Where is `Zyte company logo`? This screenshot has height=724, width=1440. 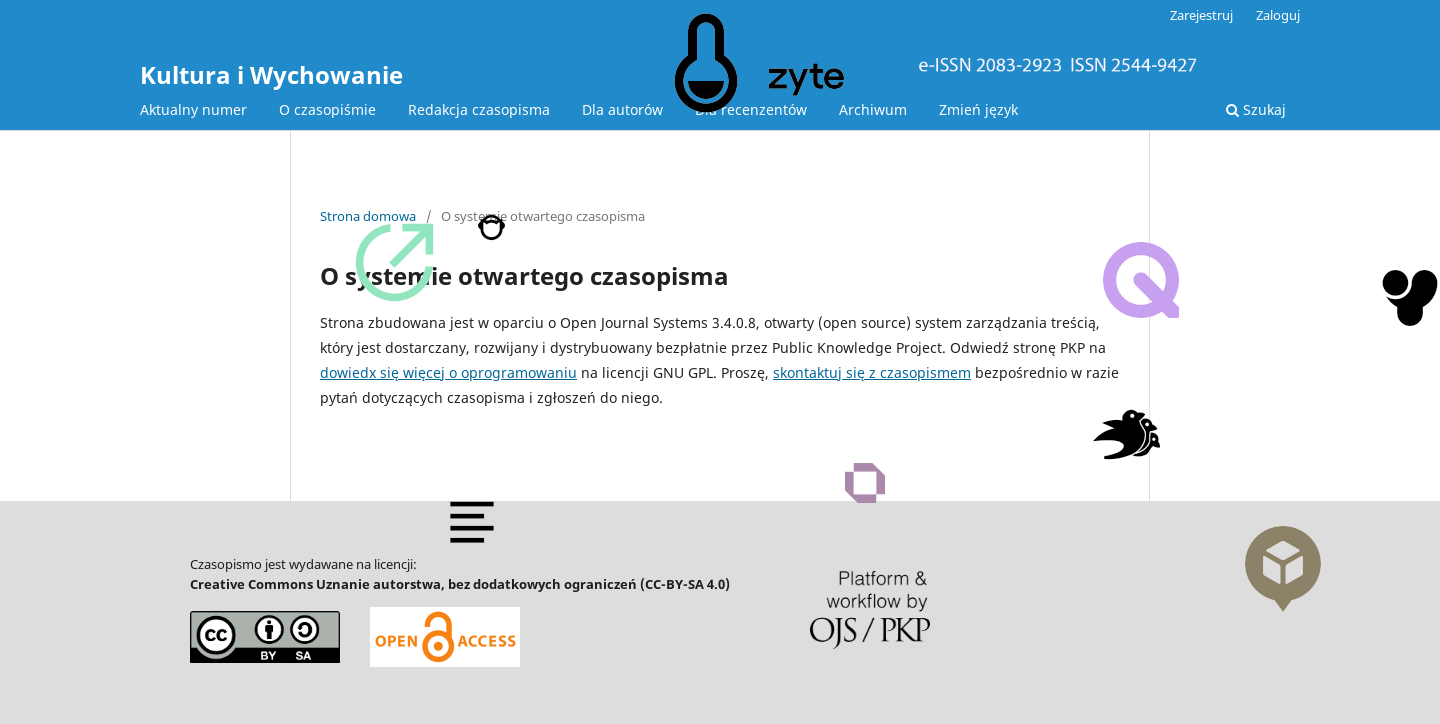 Zyte company logo is located at coordinates (806, 79).